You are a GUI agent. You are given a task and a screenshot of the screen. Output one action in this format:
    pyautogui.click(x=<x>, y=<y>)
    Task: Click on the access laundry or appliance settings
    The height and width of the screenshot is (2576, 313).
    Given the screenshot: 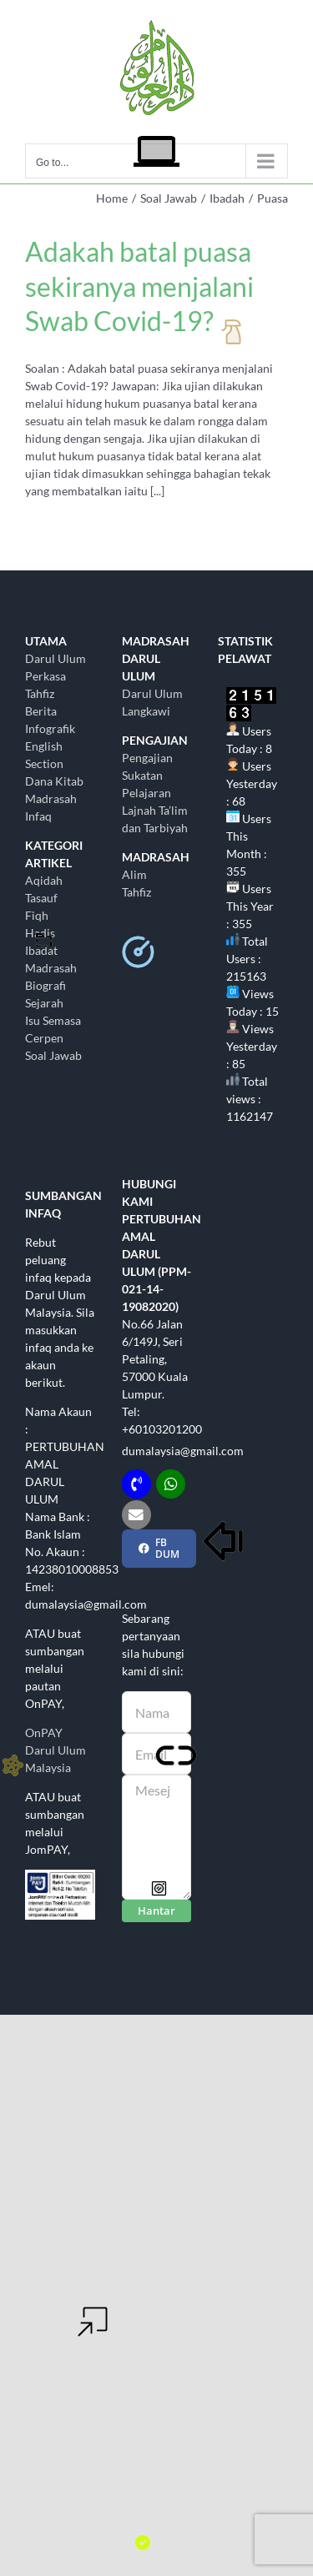 What is the action you would take?
    pyautogui.click(x=159, y=1888)
    